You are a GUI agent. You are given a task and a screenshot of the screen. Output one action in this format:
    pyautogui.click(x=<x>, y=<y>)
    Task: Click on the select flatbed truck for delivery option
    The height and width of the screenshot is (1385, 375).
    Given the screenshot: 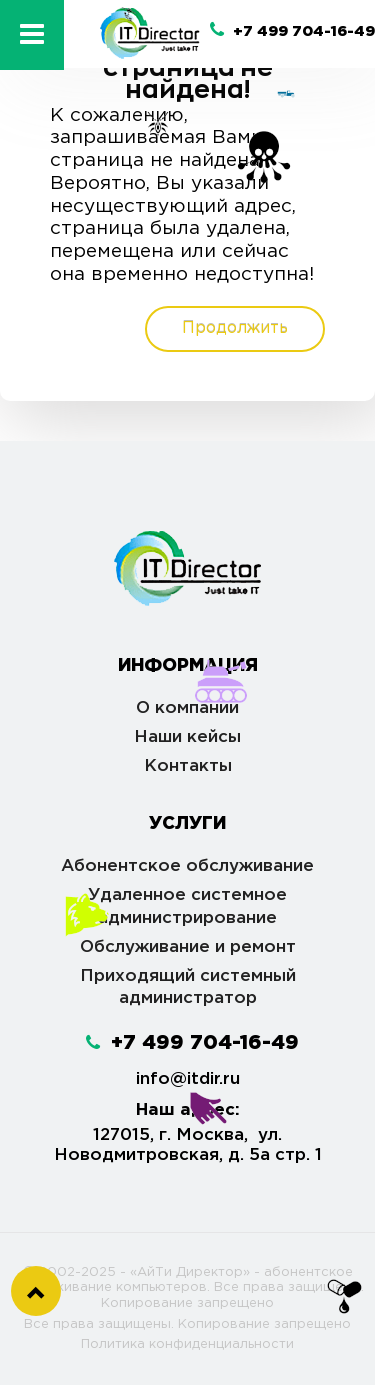 What is the action you would take?
    pyautogui.click(x=286, y=94)
    